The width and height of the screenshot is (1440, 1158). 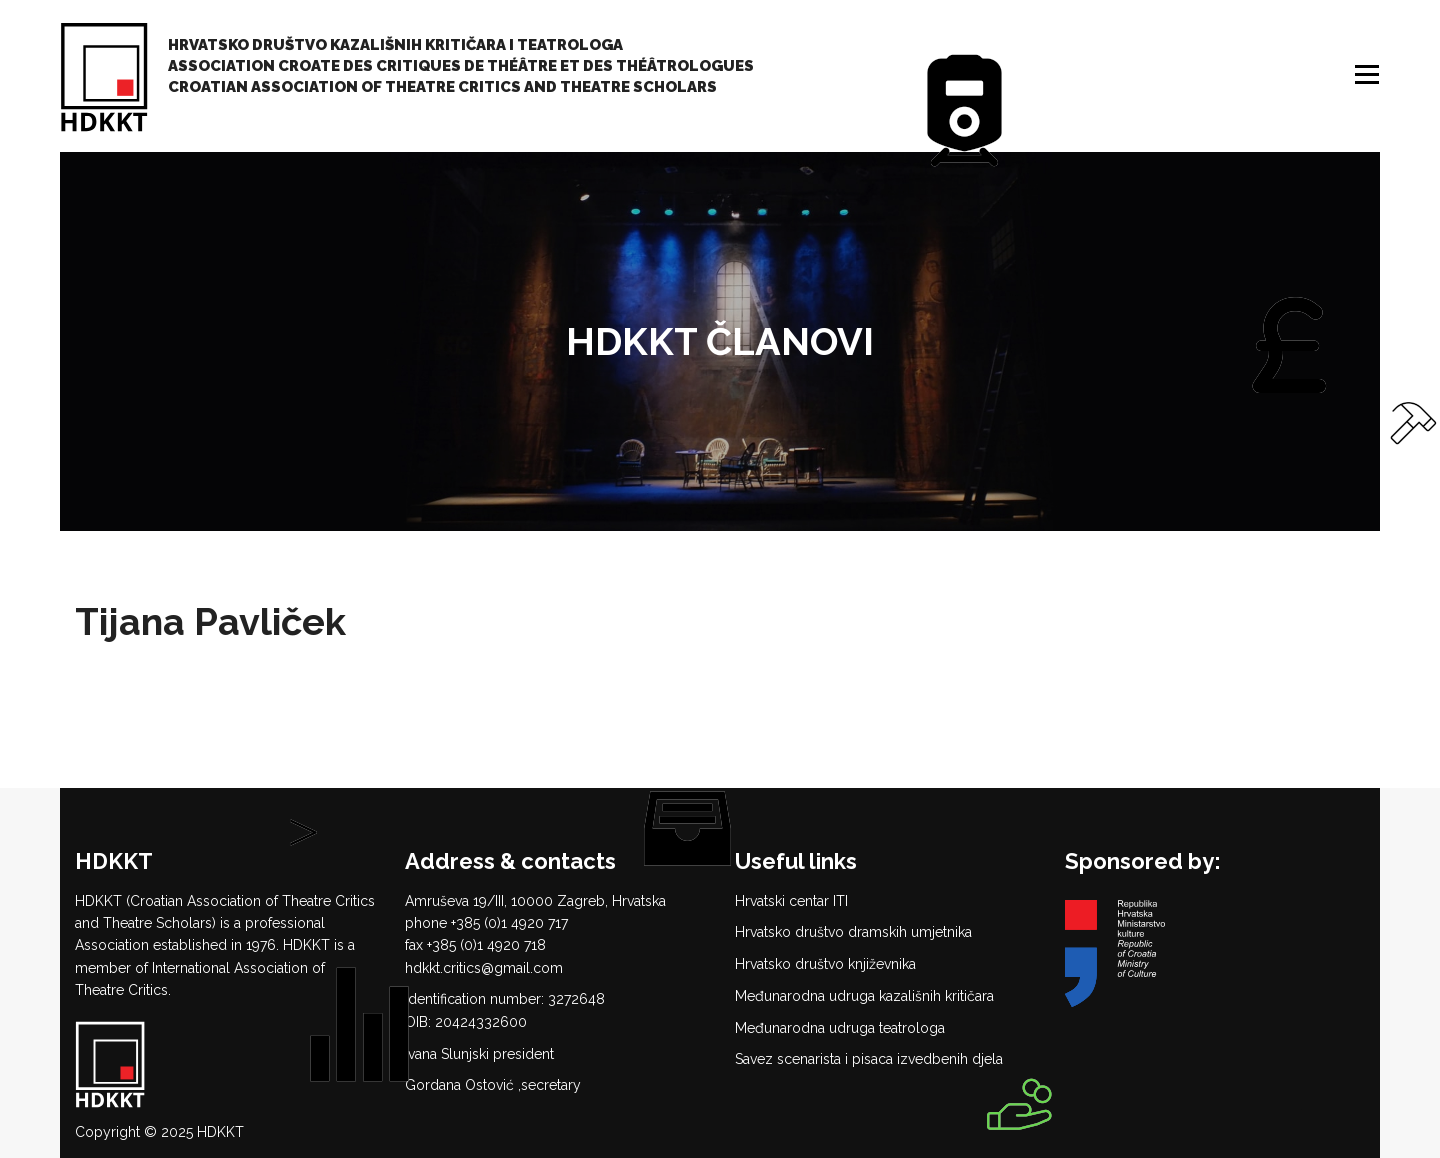 What do you see at coordinates (1291, 344) in the screenshot?
I see `indicates british pound sterling currency` at bounding box center [1291, 344].